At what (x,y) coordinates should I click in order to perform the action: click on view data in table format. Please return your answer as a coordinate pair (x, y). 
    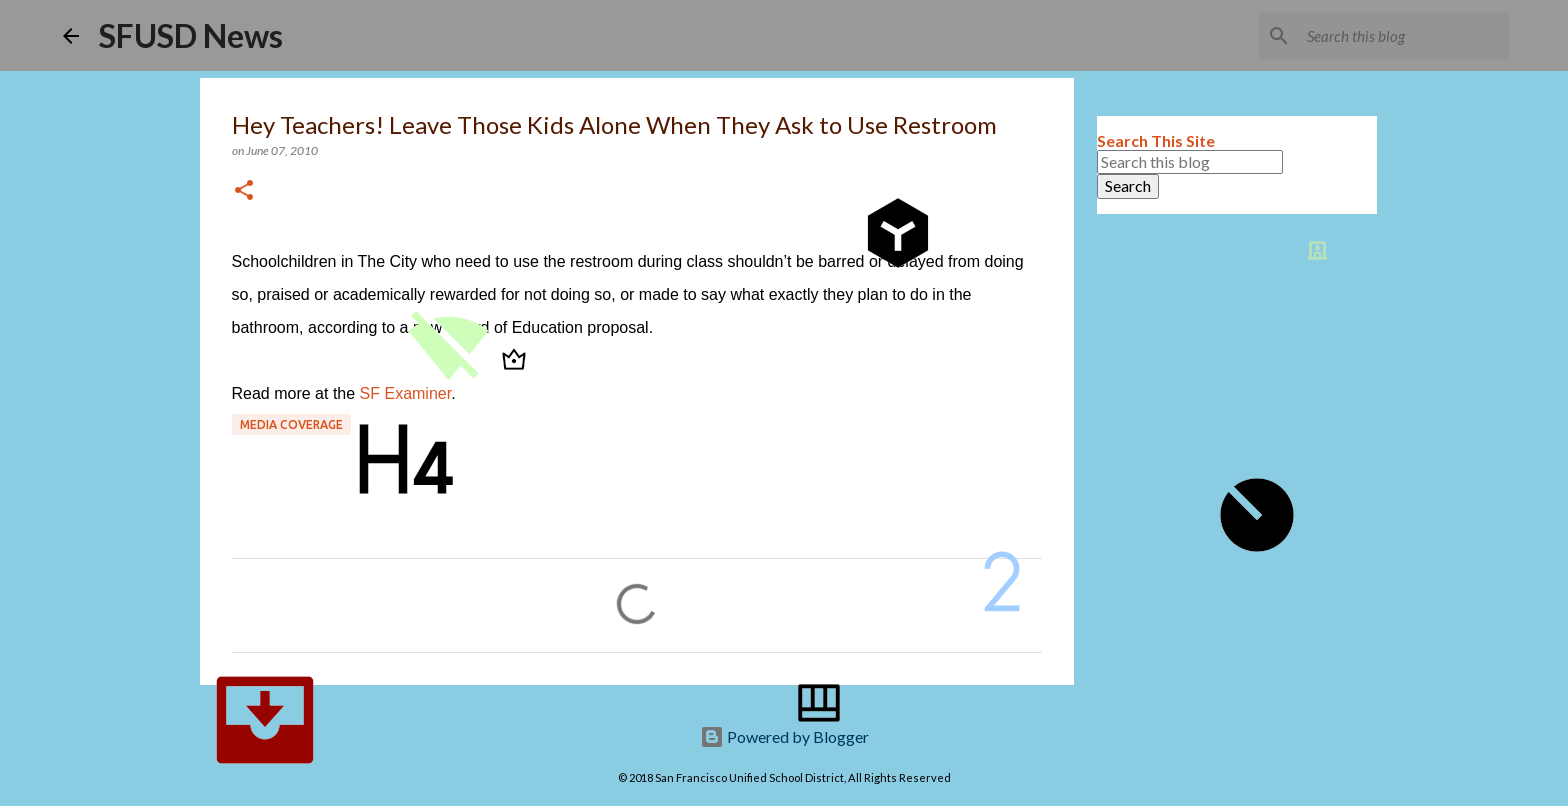
    Looking at the image, I should click on (819, 703).